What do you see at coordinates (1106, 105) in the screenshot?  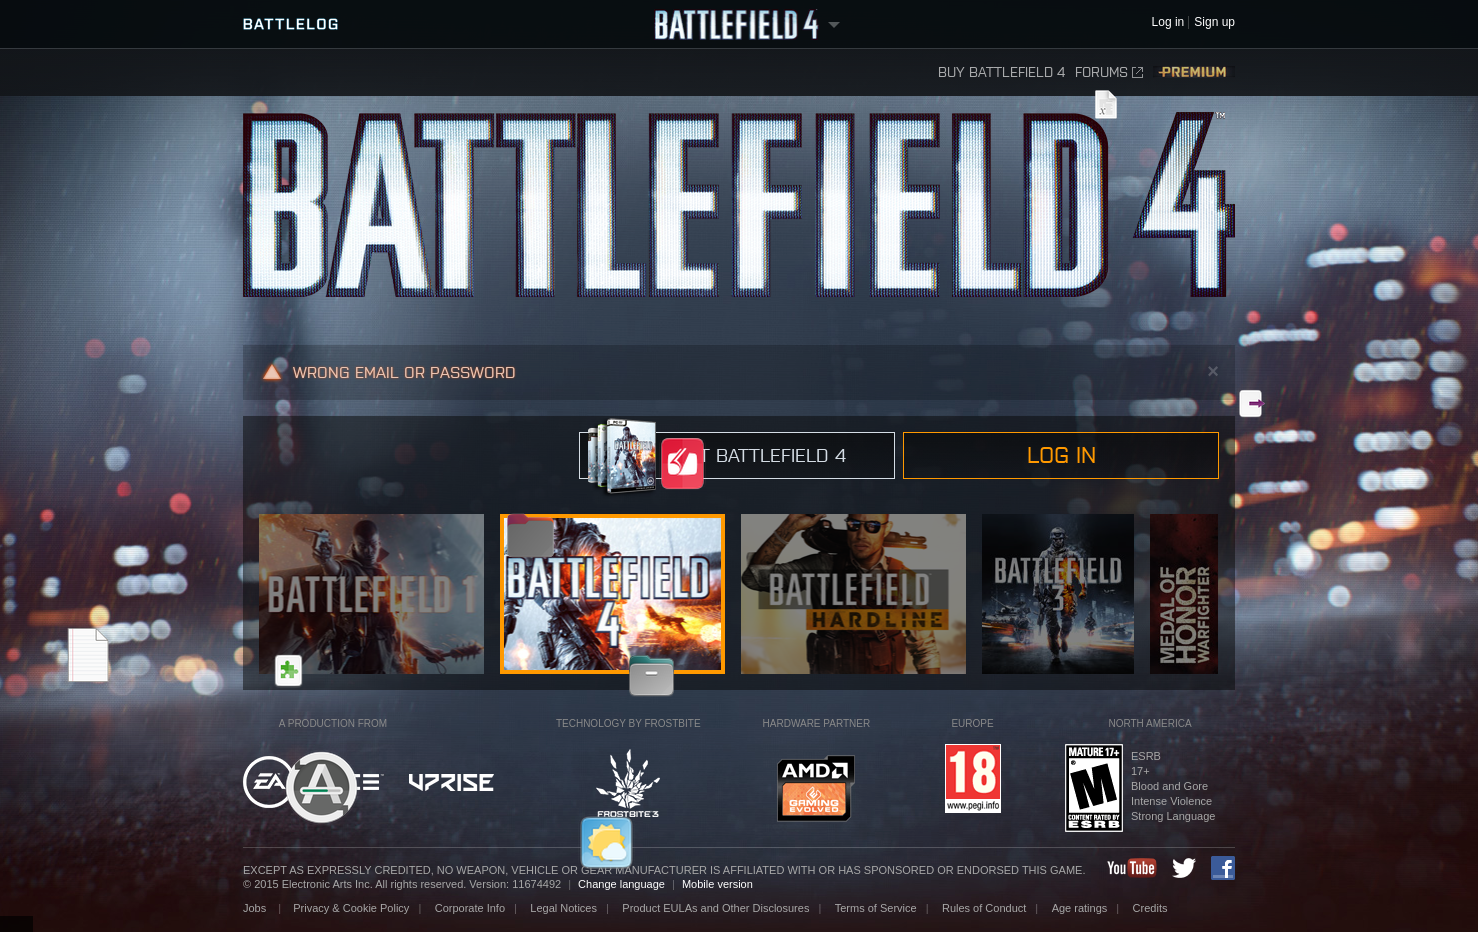 I see `xournal++ document file` at bounding box center [1106, 105].